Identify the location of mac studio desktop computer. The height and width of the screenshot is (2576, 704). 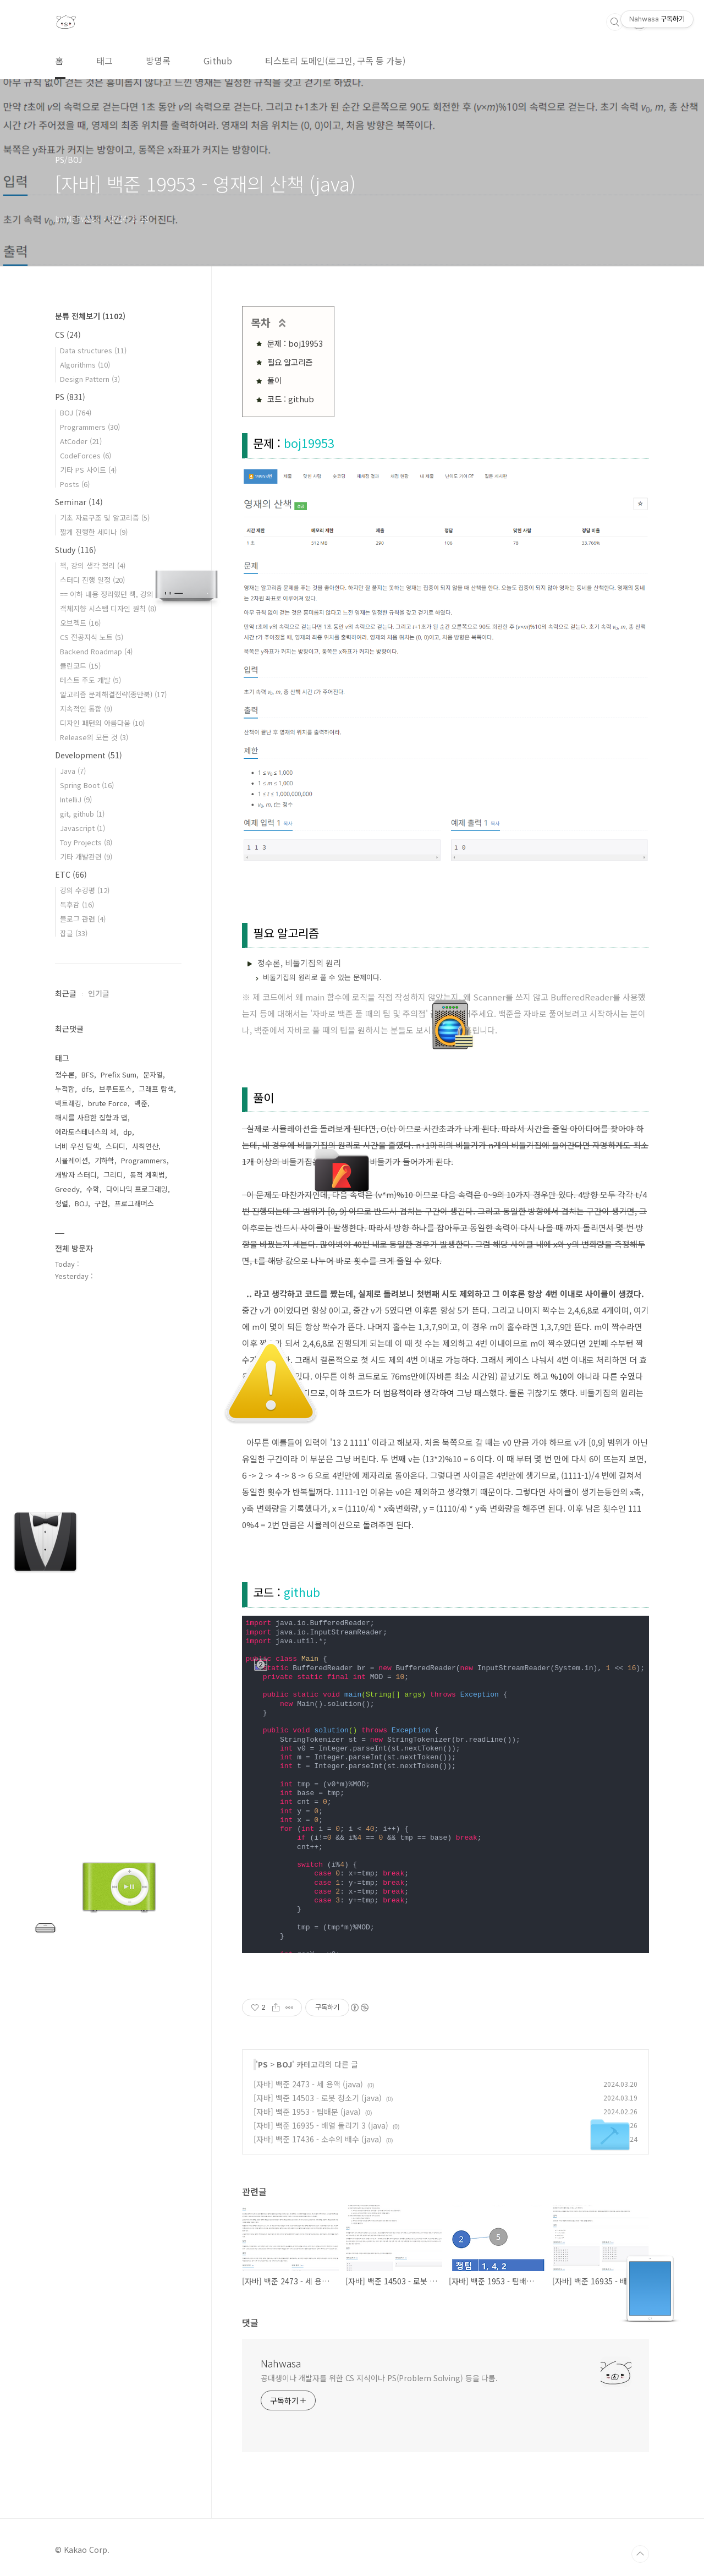
(186, 584).